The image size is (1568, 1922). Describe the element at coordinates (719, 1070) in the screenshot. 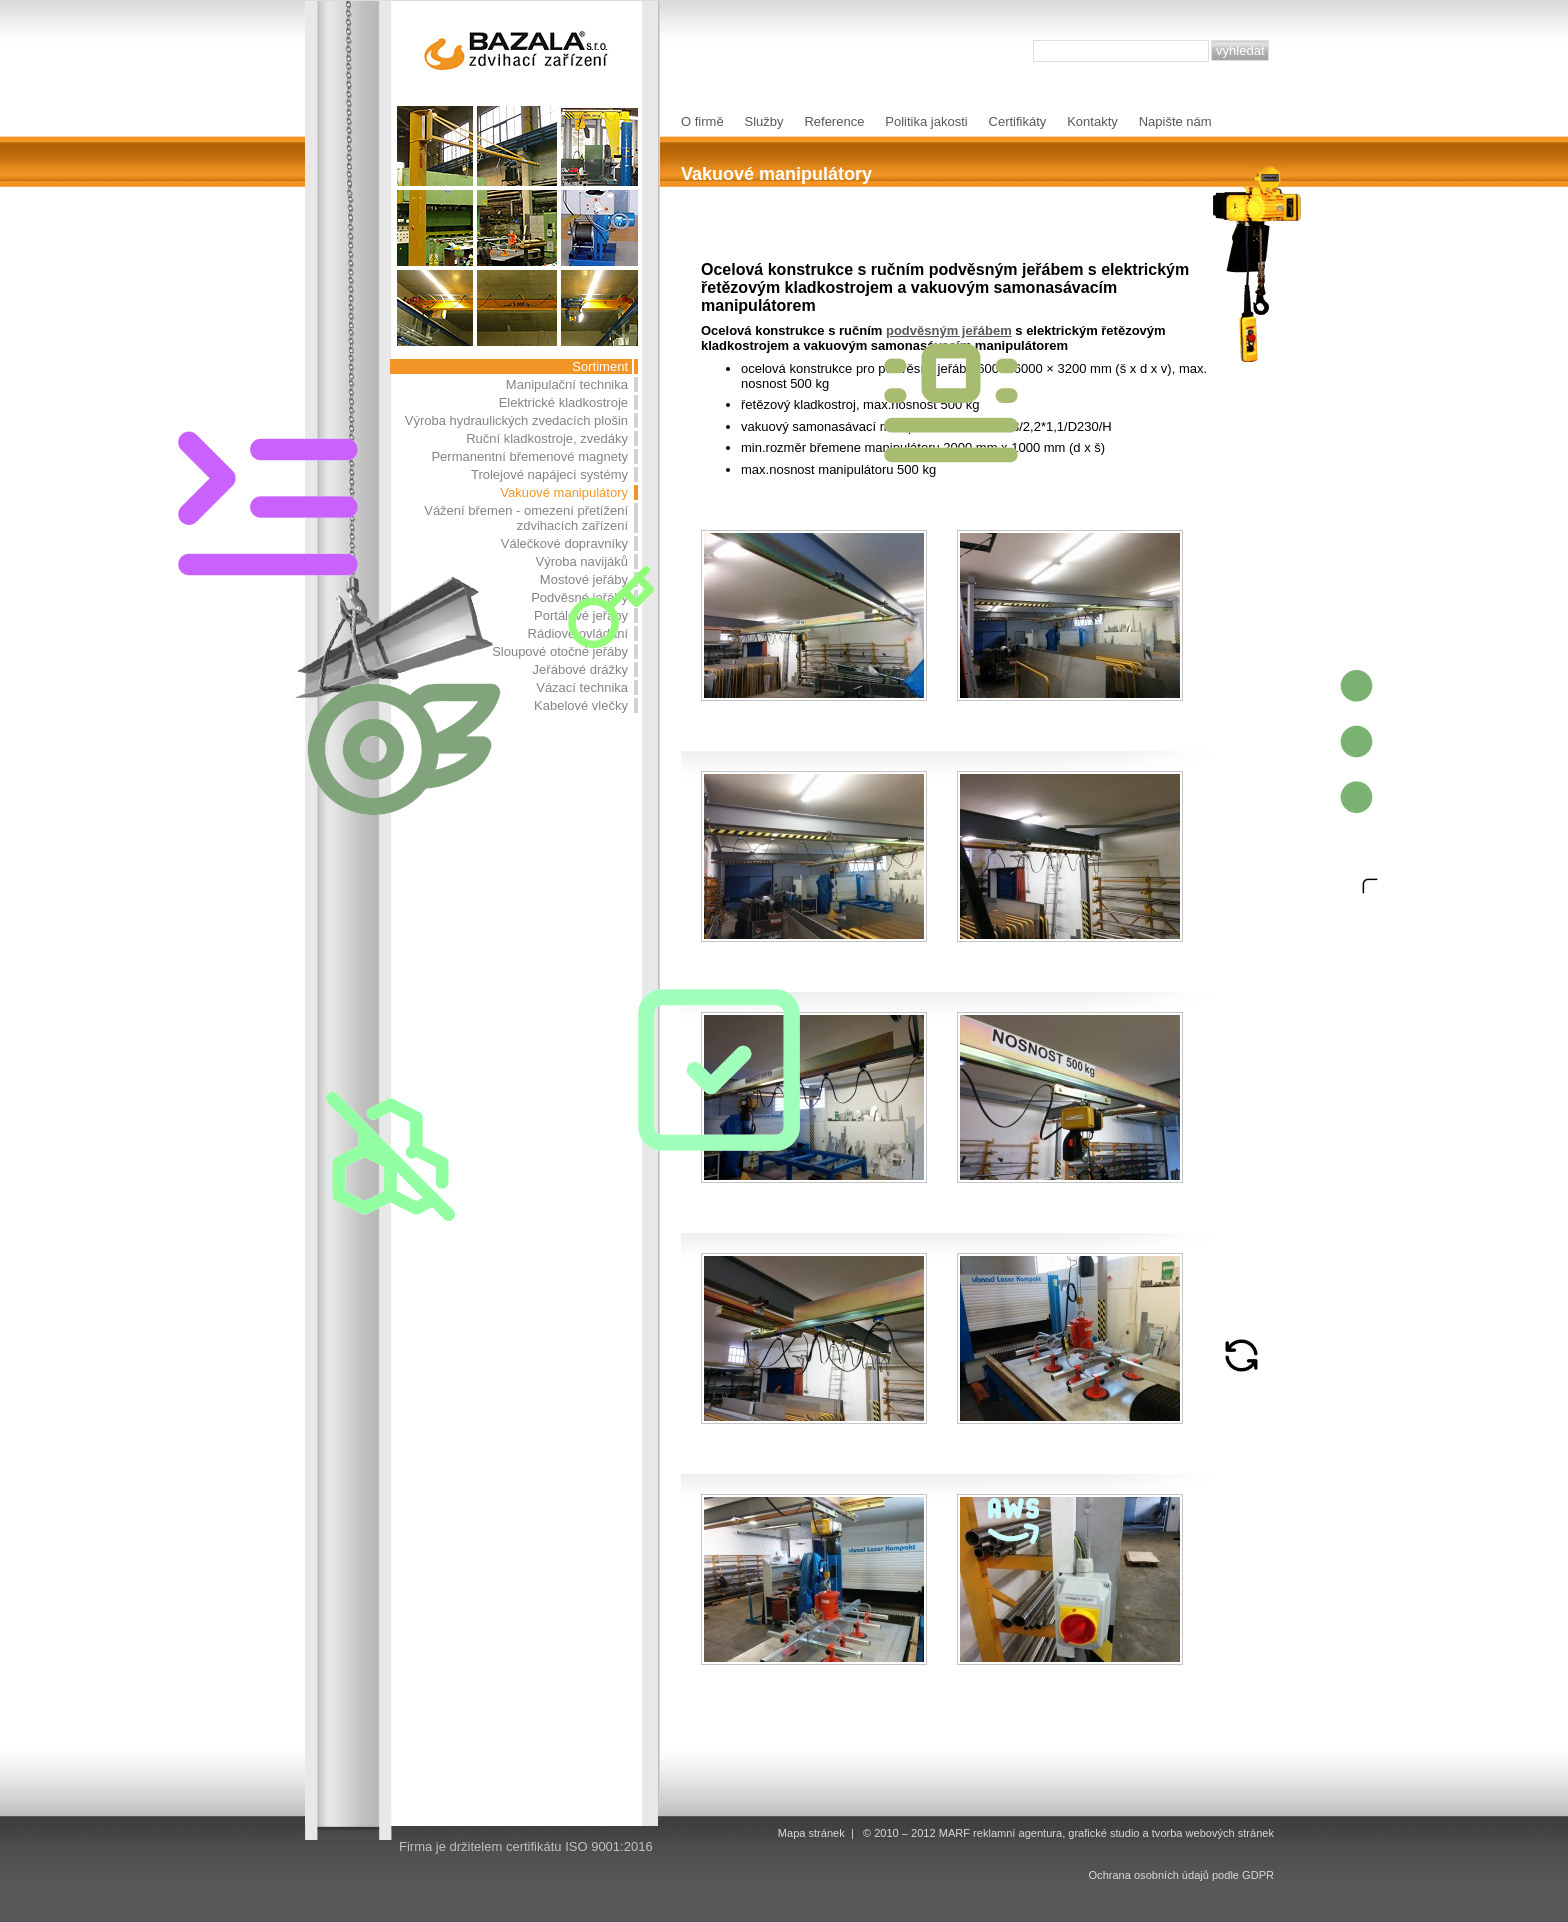

I see `mark a task or item as complete` at that location.